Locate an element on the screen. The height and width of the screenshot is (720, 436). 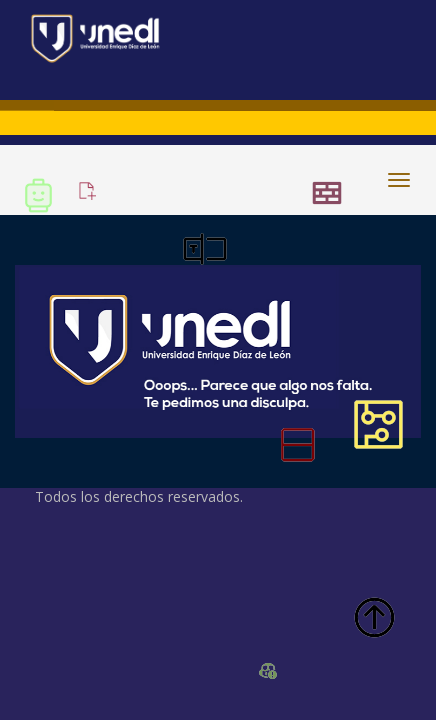
create a new file is located at coordinates (86, 190).